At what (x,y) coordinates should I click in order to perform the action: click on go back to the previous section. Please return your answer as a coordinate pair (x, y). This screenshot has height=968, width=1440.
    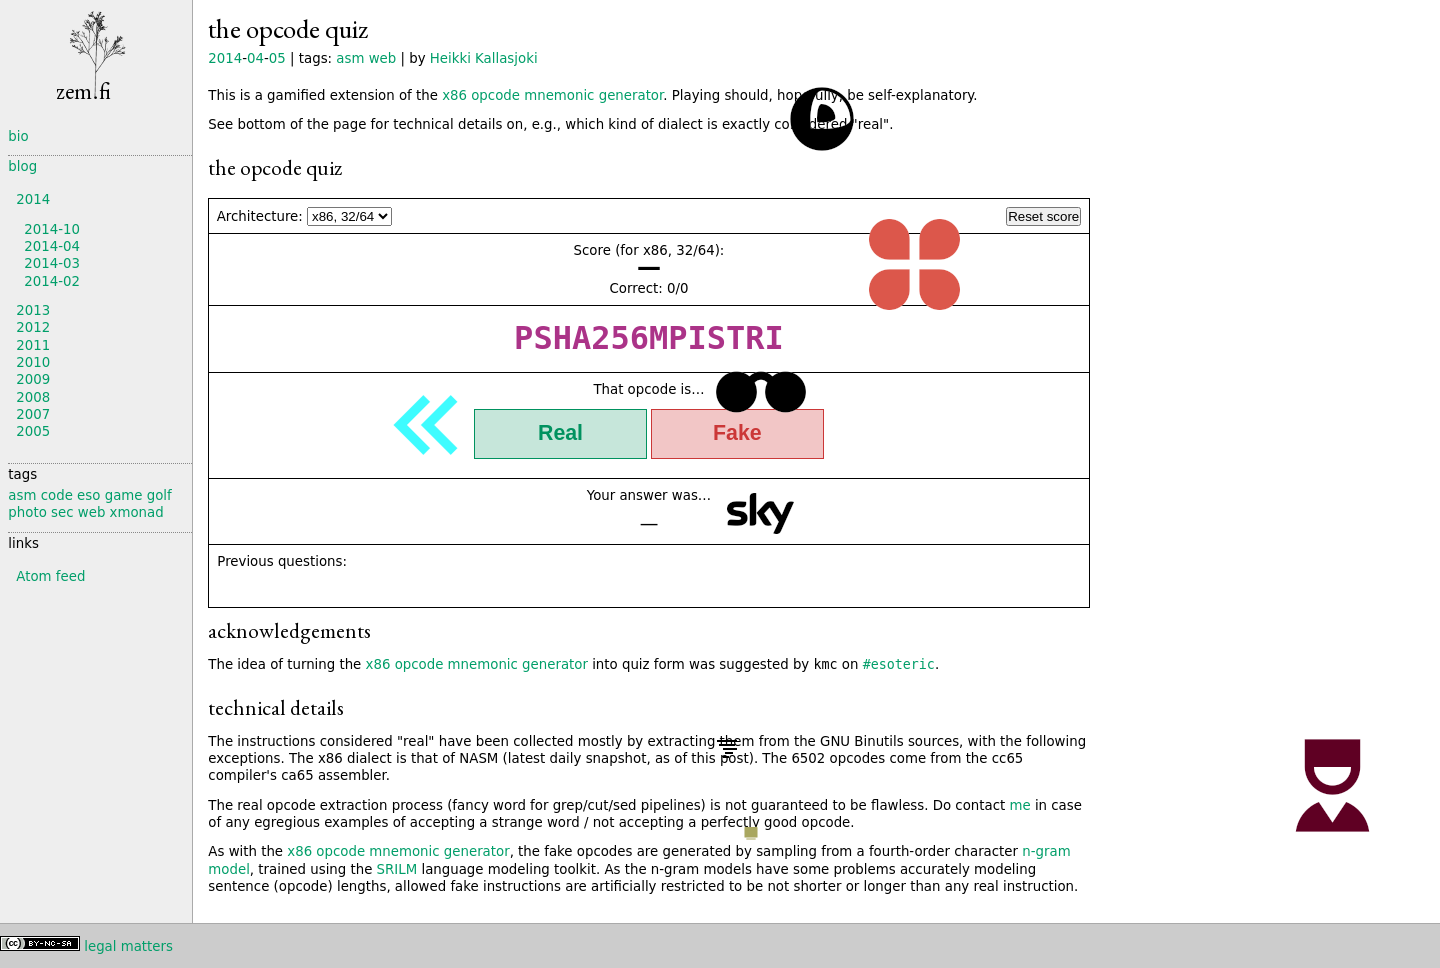
    Looking at the image, I should click on (428, 425).